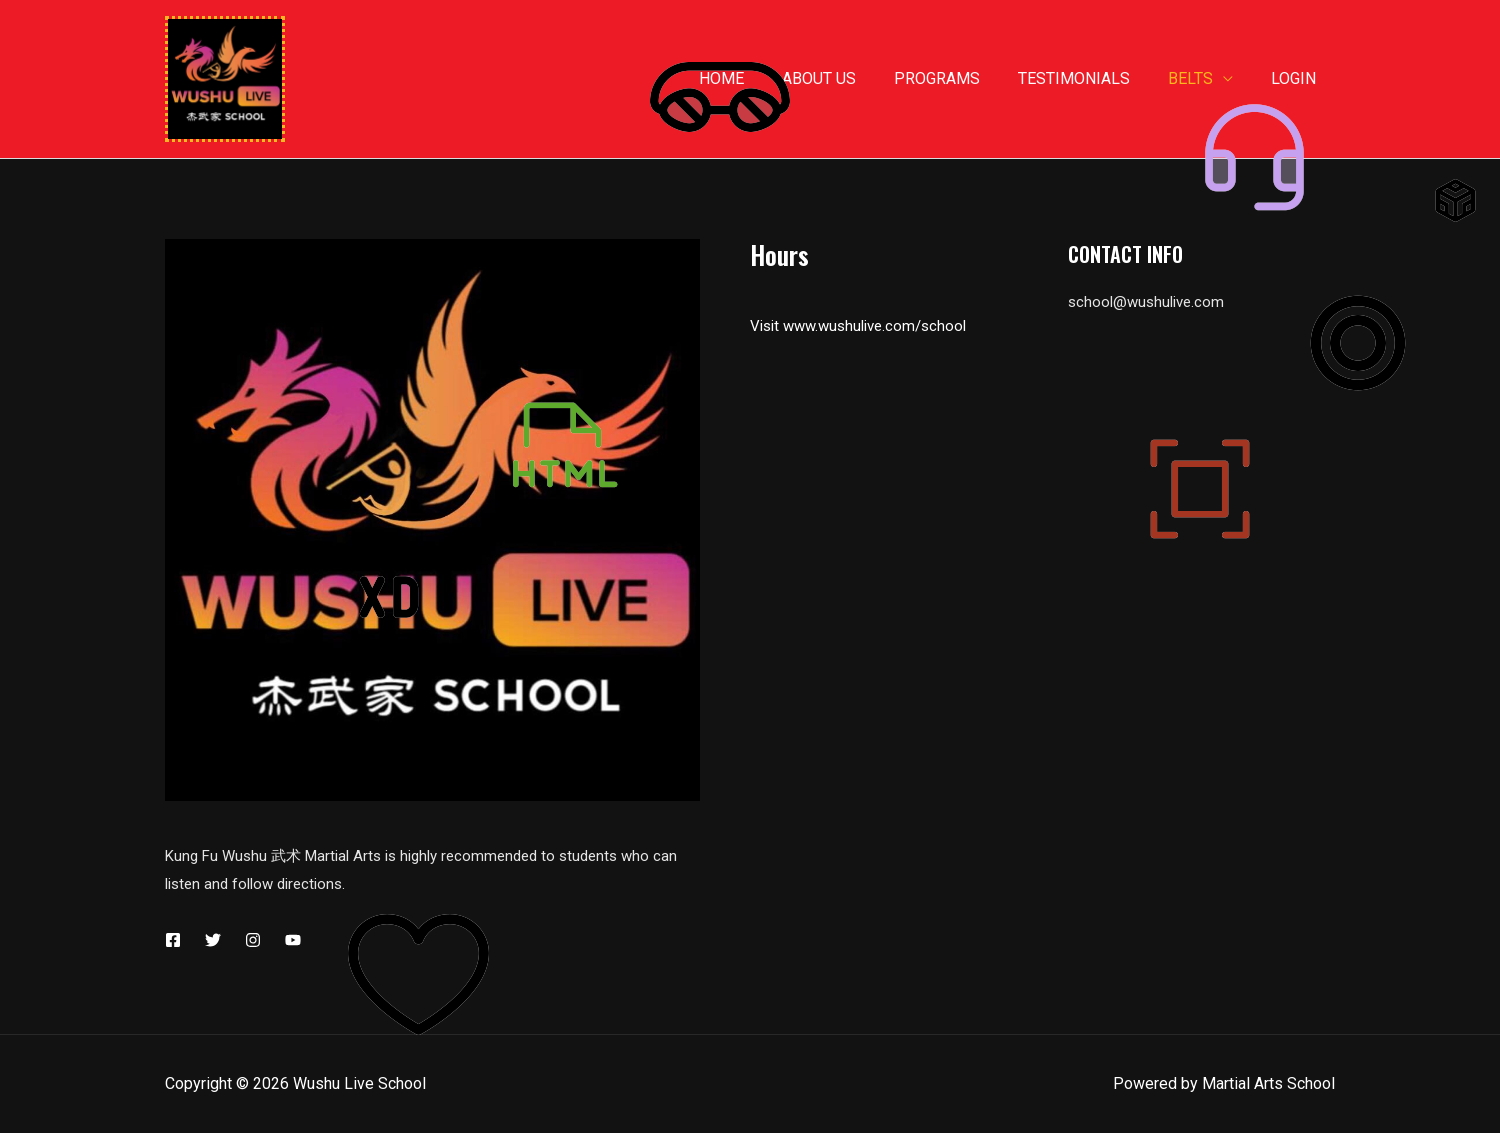 Image resolution: width=1500 pixels, height=1133 pixels. Describe the element at coordinates (1200, 489) in the screenshot. I see `scan a QR code or barcode` at that location.